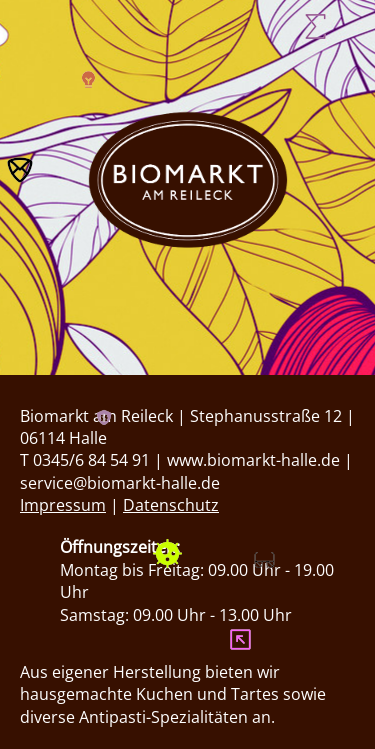 The width and height of the screenshot is (375, 749). I want to click on virus protection or antivirus security status, so click(104, 417).